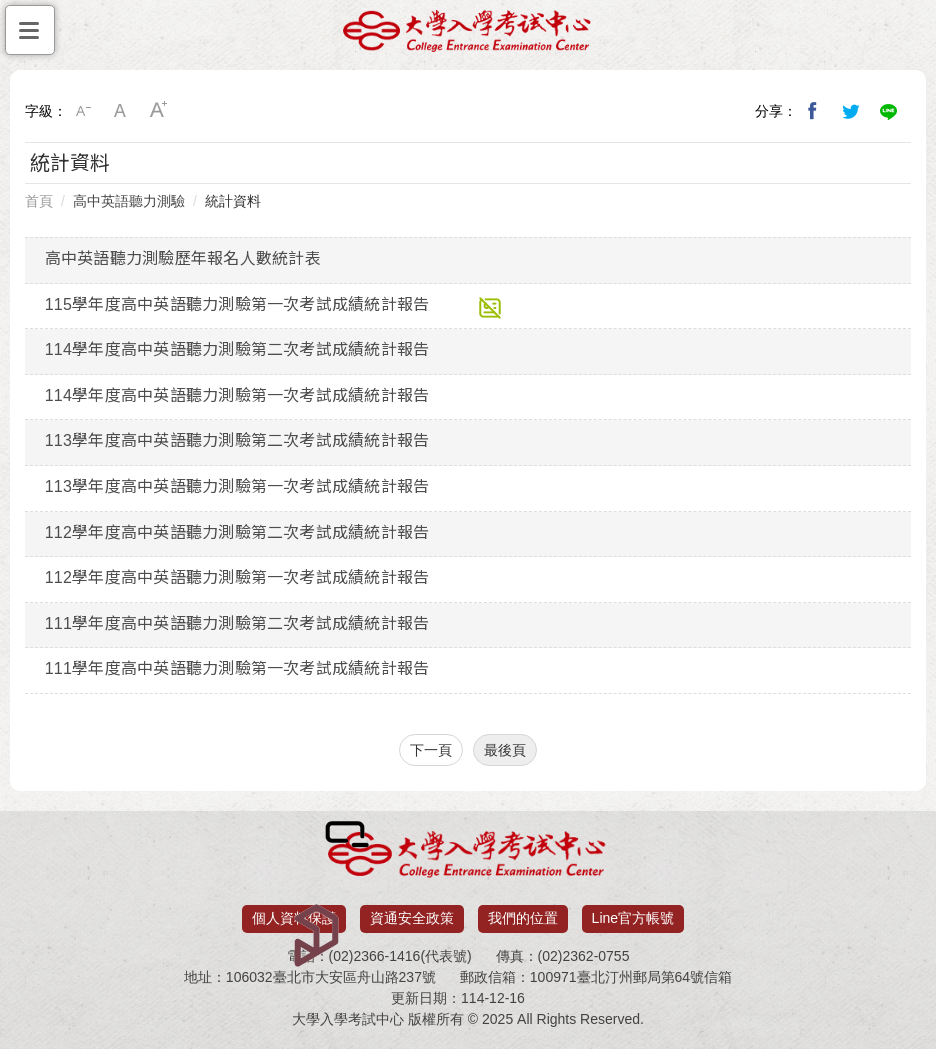 This screenshot has width=936, height=1049. What do you see at coordinates (345, 832) in the screenshot?
I see `remove a variable from your code` at bounding box center [345, 832].